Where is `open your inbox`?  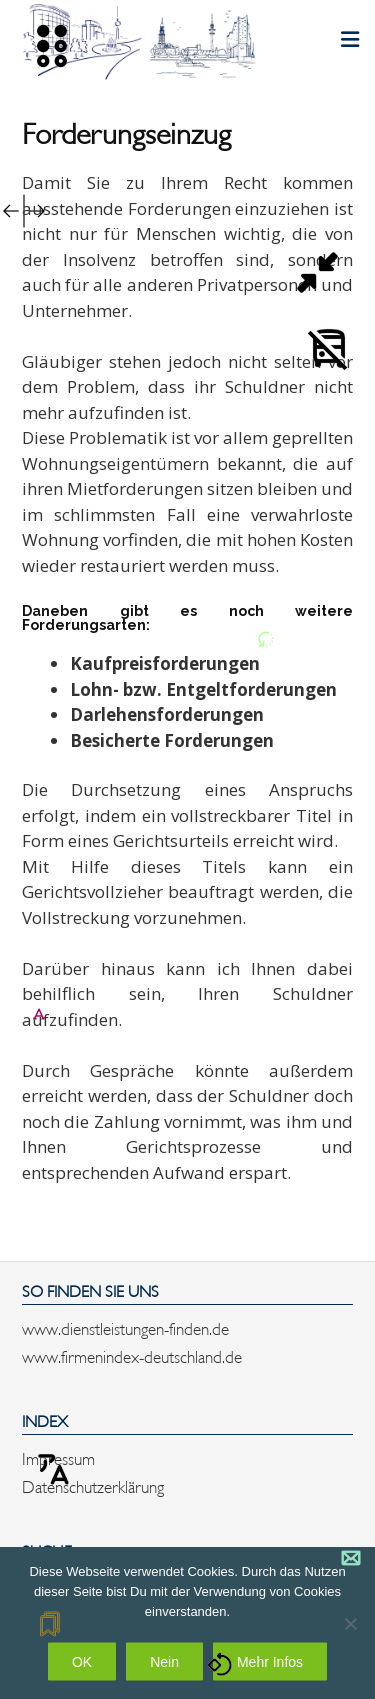 open your inbox is located at coordinates (351, 1558).